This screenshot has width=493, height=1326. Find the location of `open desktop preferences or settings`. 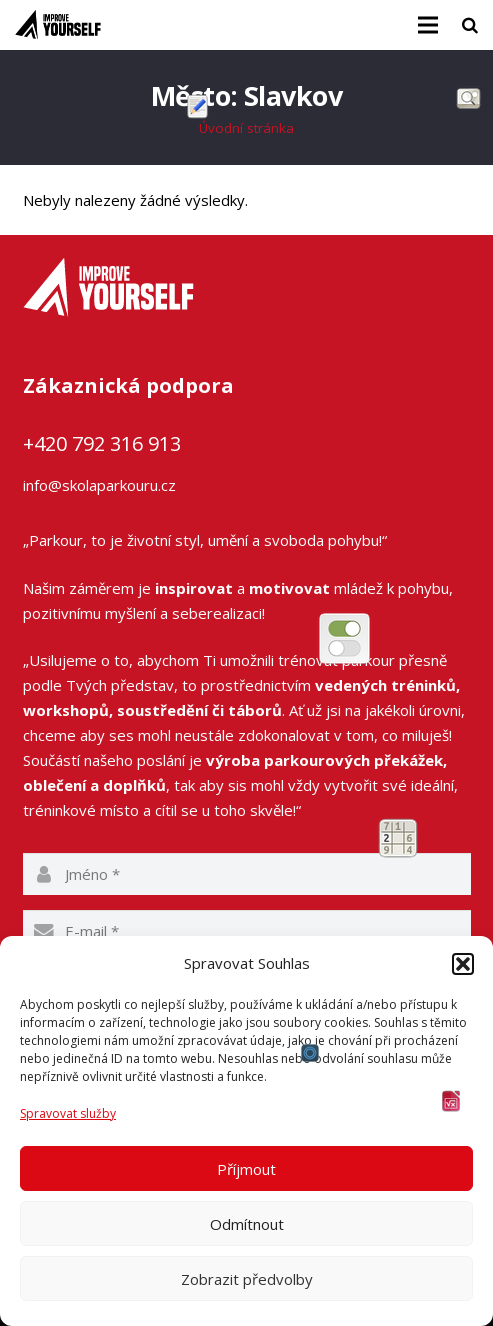

open desktop preferences or settings is located at coordinates (344, 638).